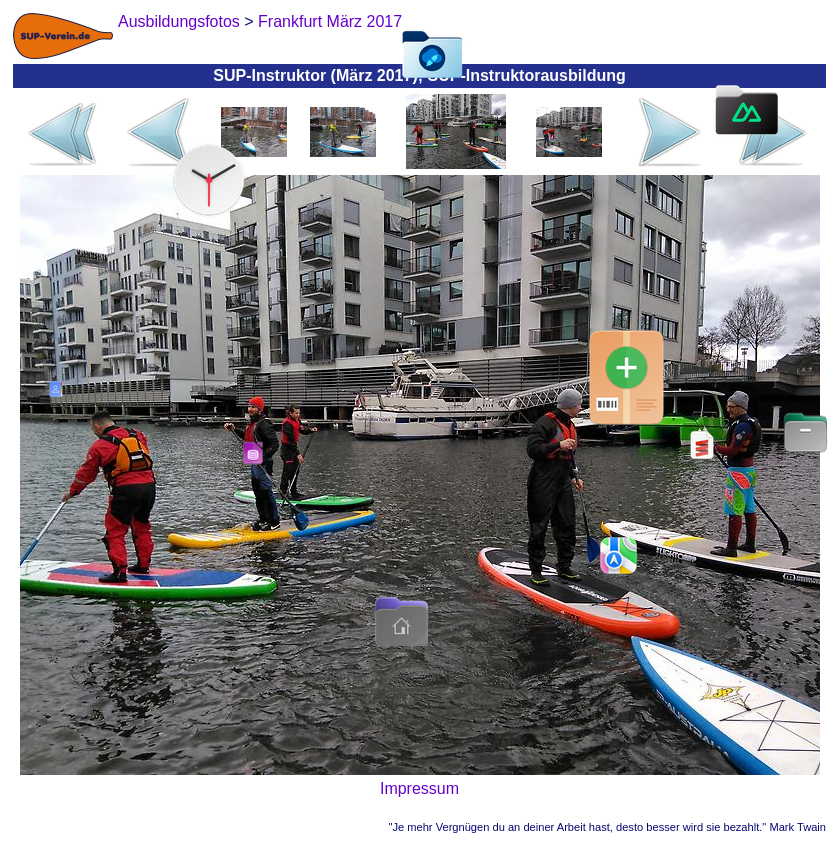 The width and height of the screenshot is (839, 846). What do you see at coordinates (746, 111) in the screenshot?
I see `open nuxt.js project folder` at bounding box center [746, 111].